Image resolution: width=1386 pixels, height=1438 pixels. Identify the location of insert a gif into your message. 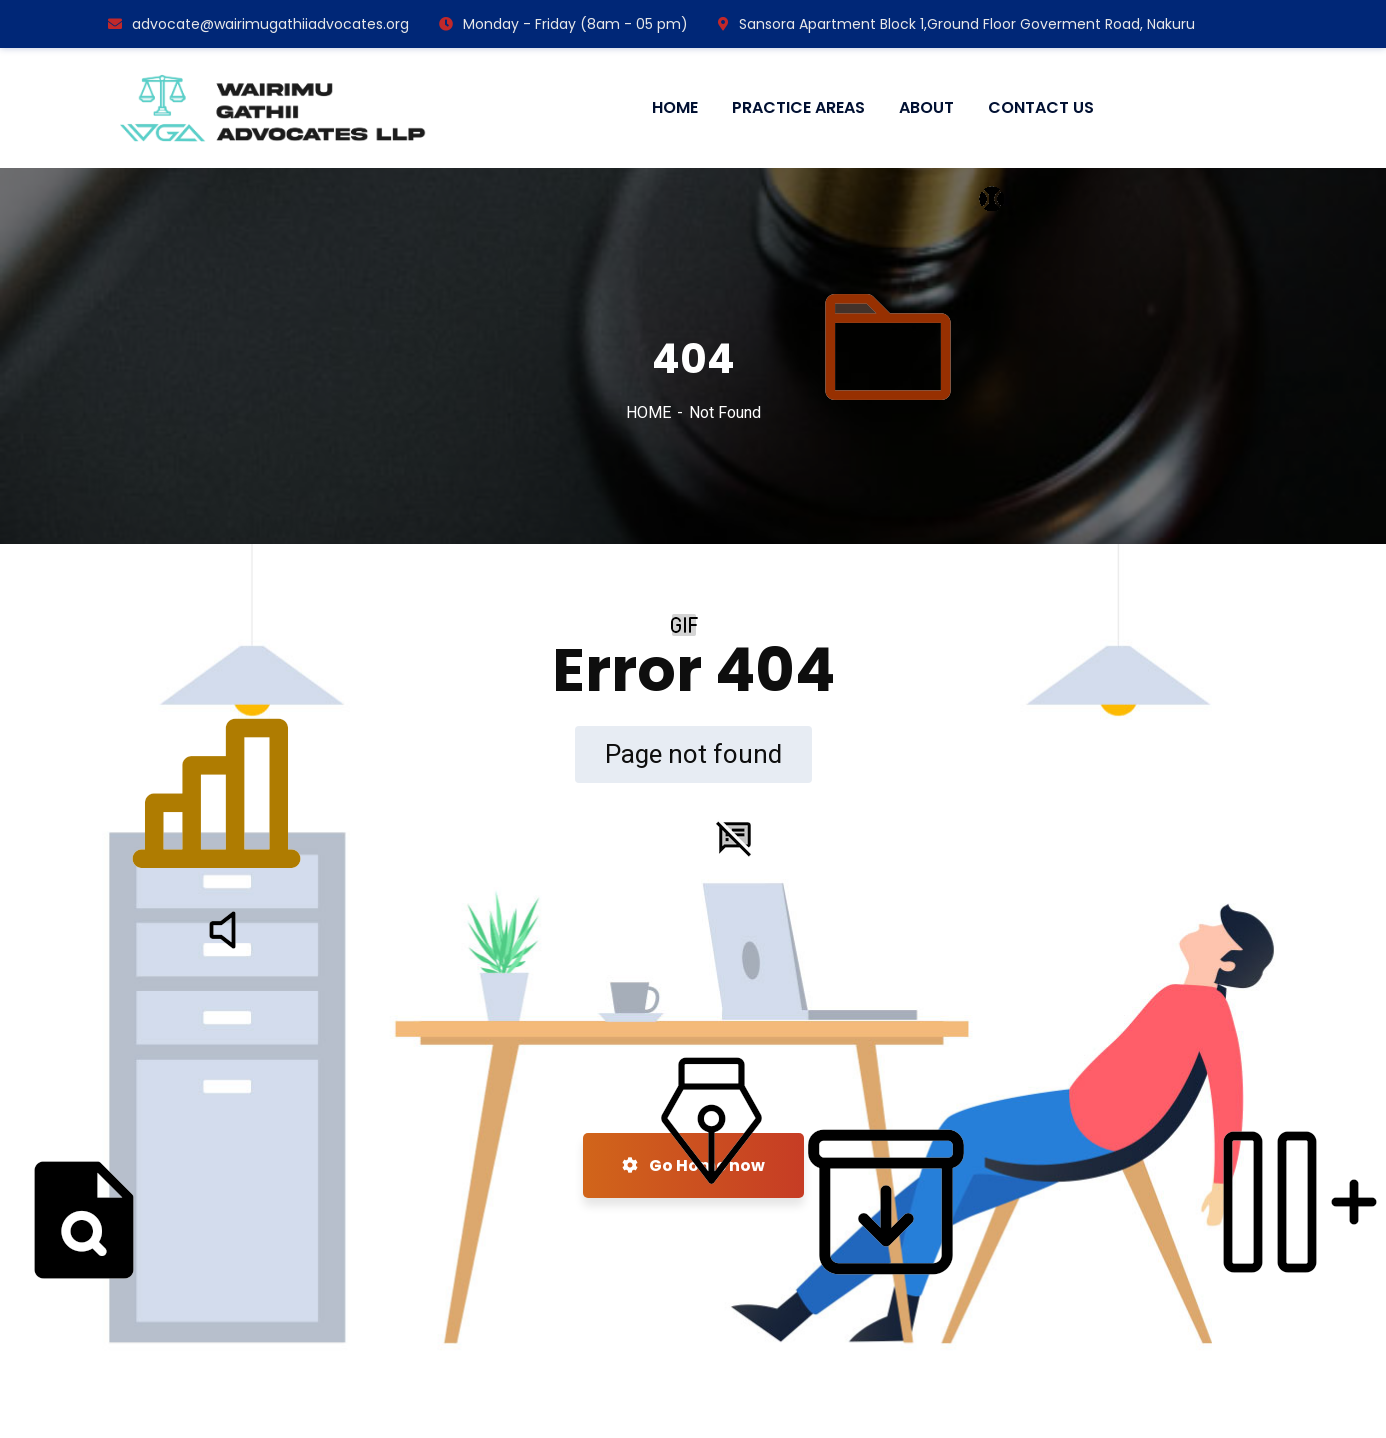
(684, 625).